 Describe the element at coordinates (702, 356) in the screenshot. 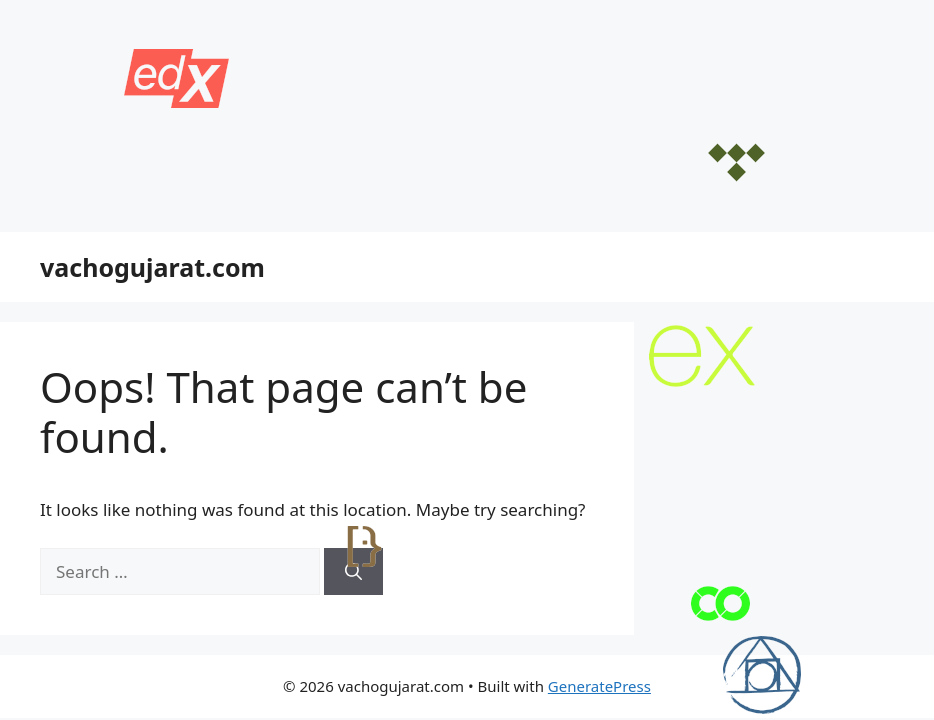

I see `express.js framework logo` at that location.